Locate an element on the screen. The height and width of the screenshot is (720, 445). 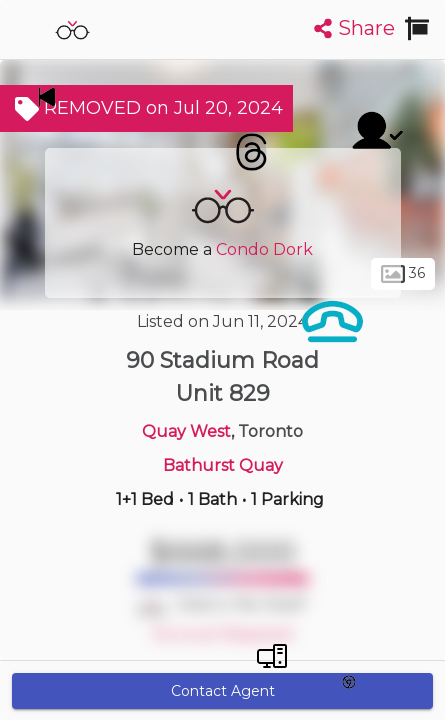
end the current phone call is located at coordinates (332, 321).